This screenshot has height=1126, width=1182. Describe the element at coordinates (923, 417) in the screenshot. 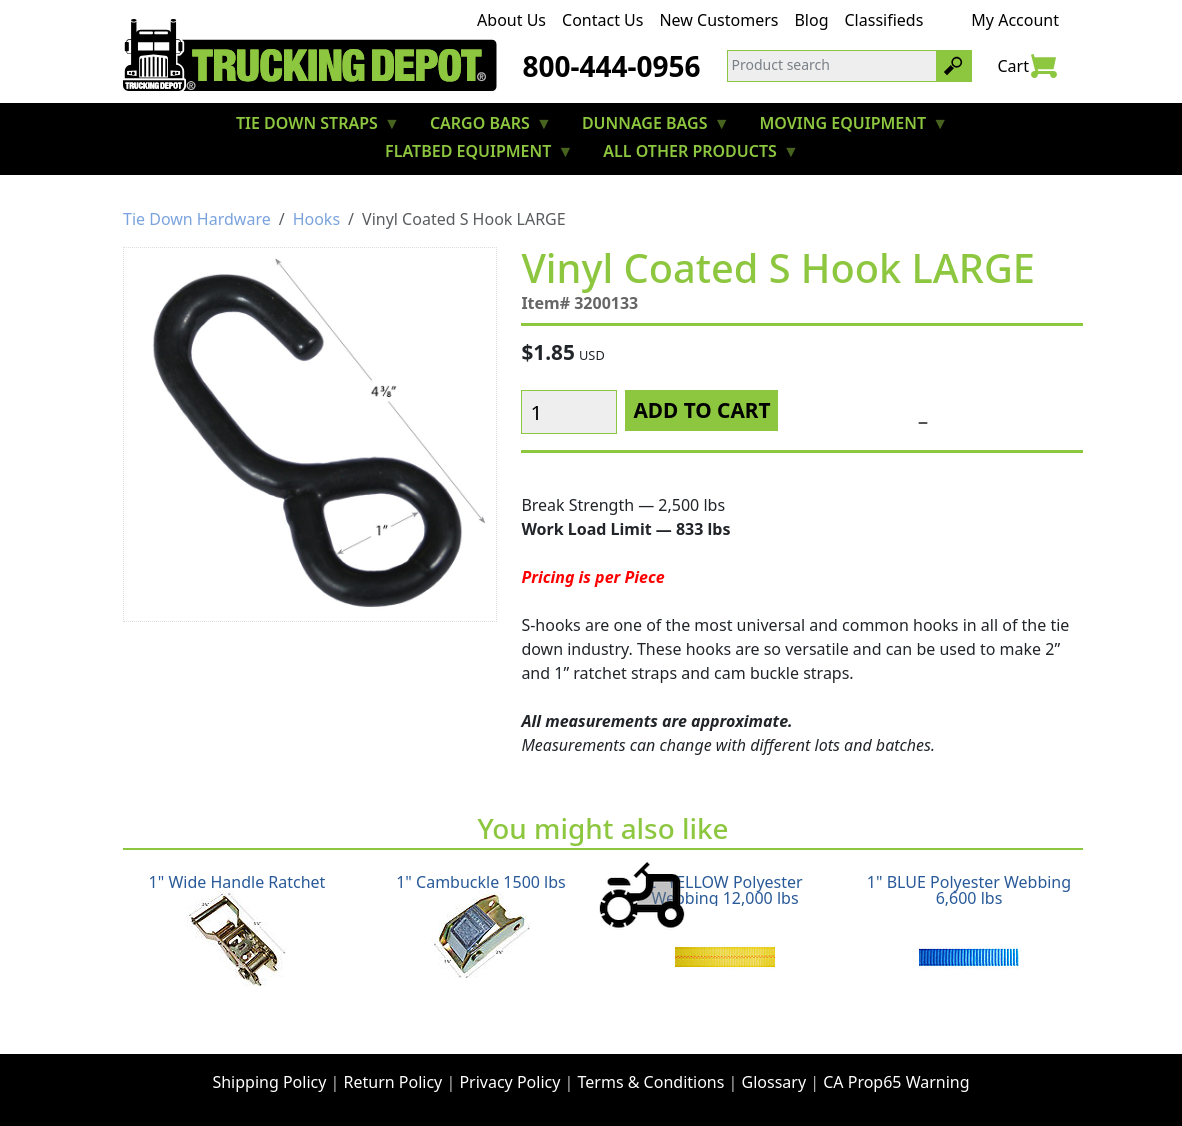

I see `minimize the current window` at that location.